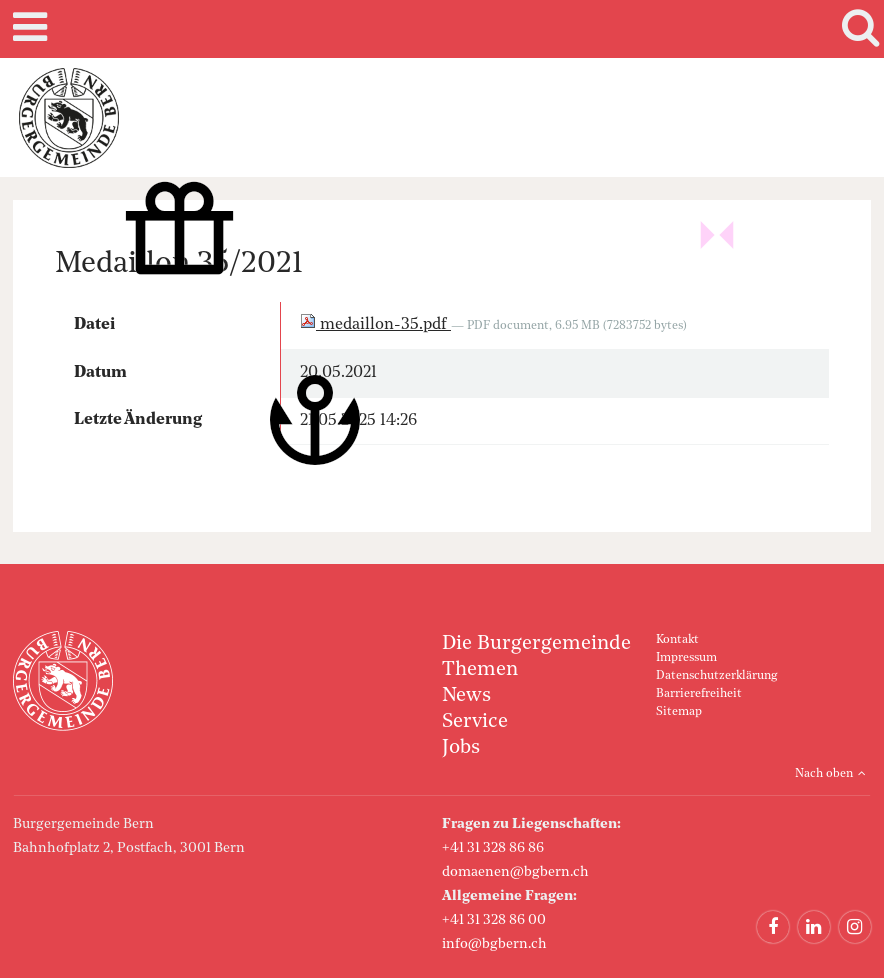  I want to click on access marina or harbor locations, so click(315, 420).